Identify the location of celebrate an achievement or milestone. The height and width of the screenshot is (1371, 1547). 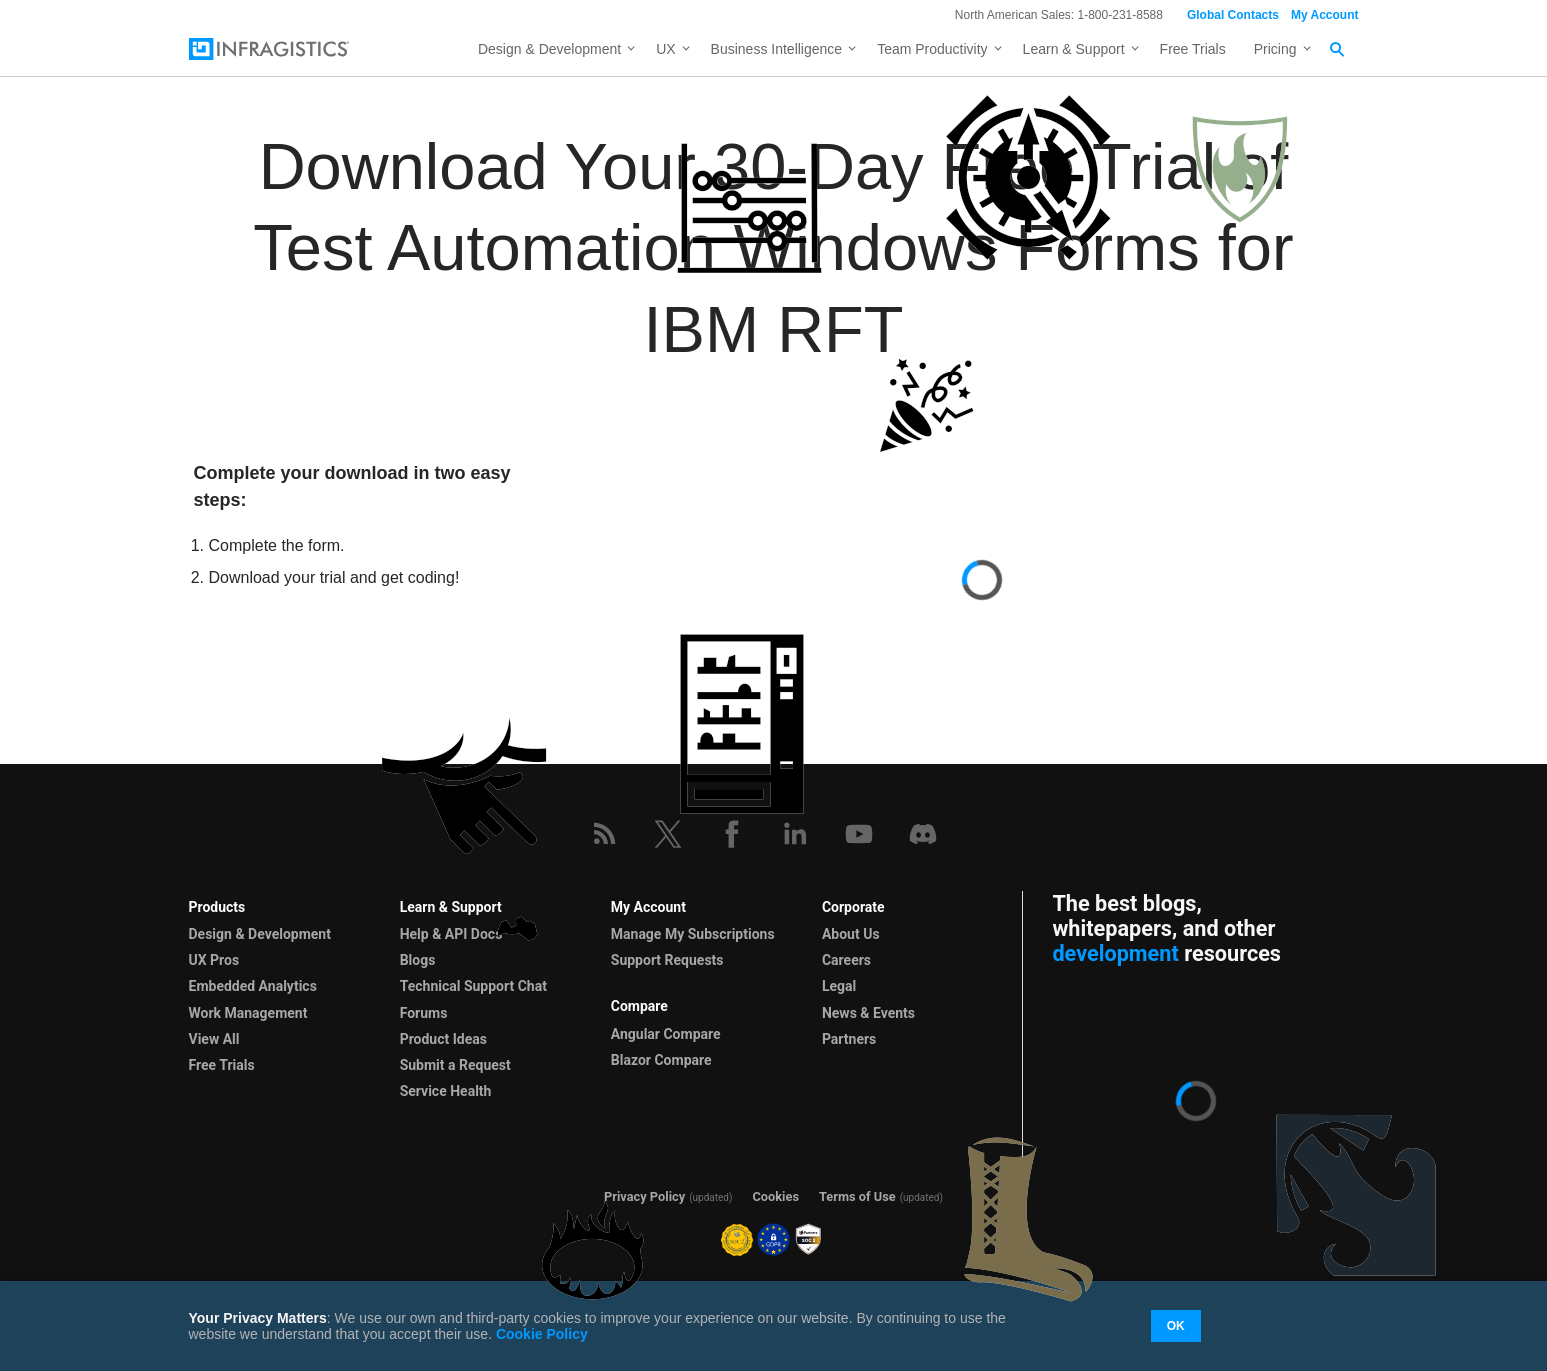
(926, 406).